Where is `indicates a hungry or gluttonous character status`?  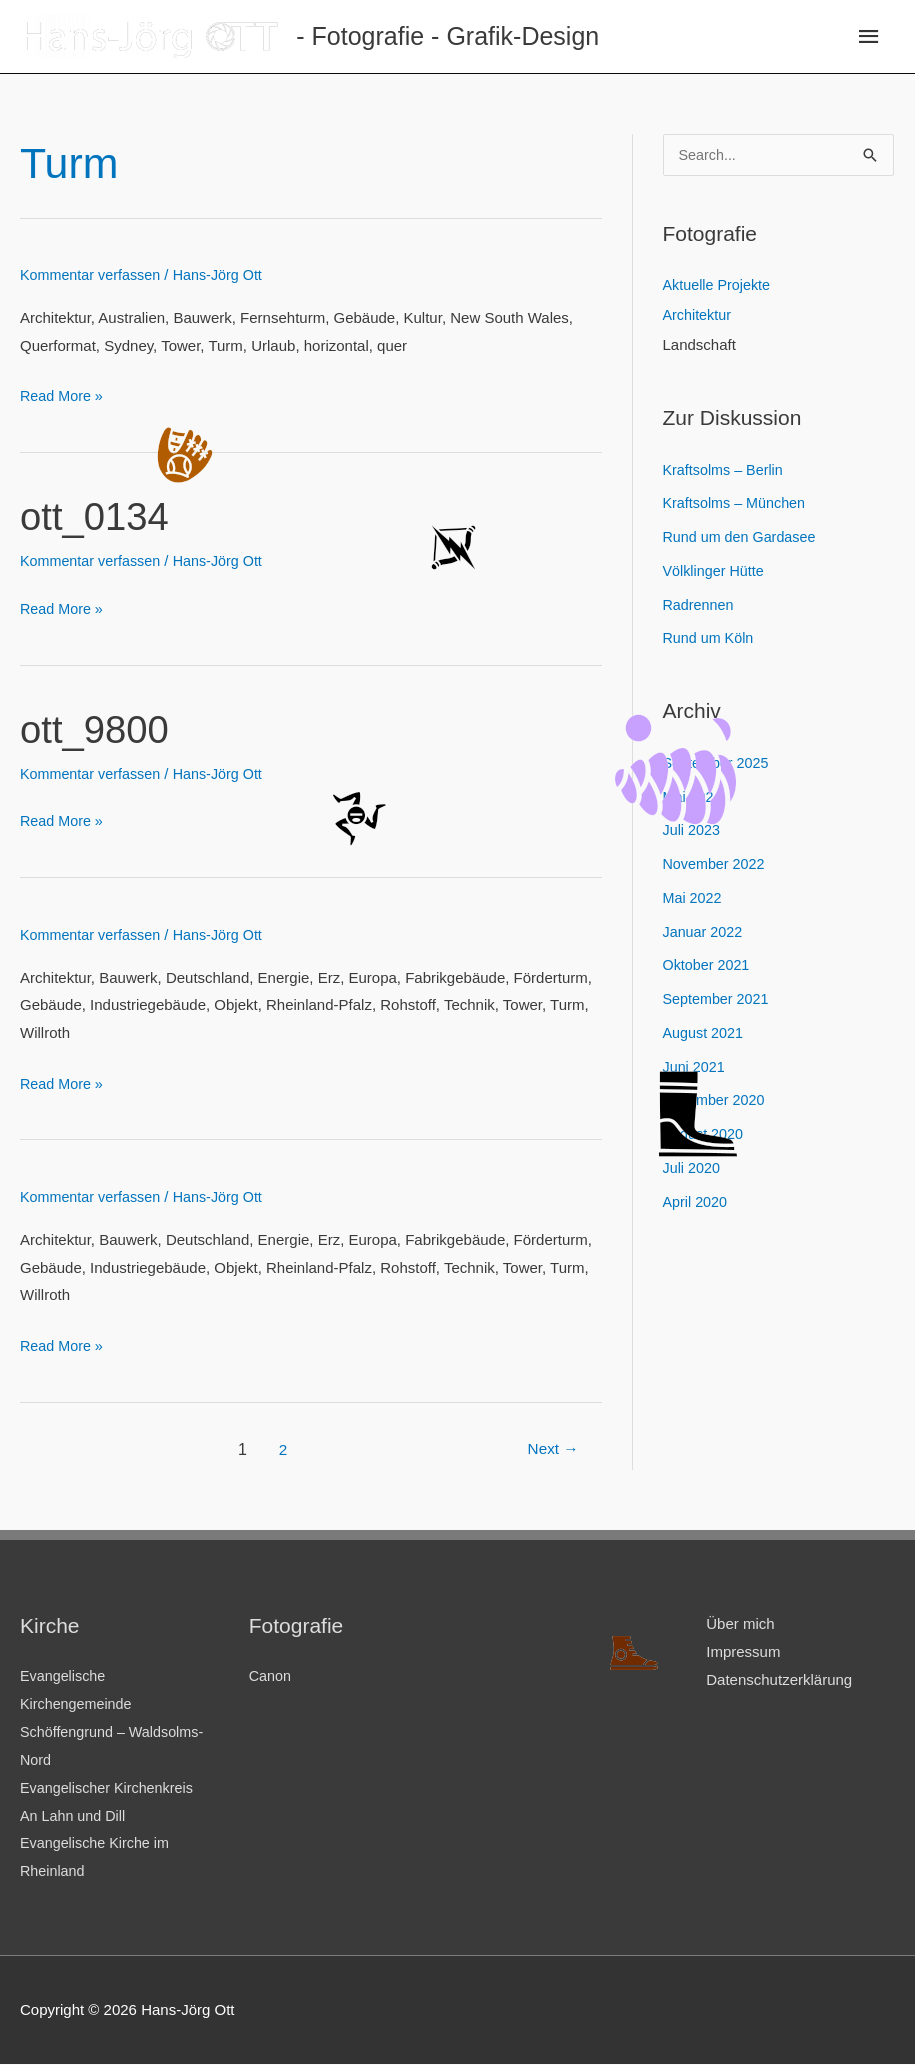
indicates a hungry or gluttonous character status is located at coordinates (676, 771).